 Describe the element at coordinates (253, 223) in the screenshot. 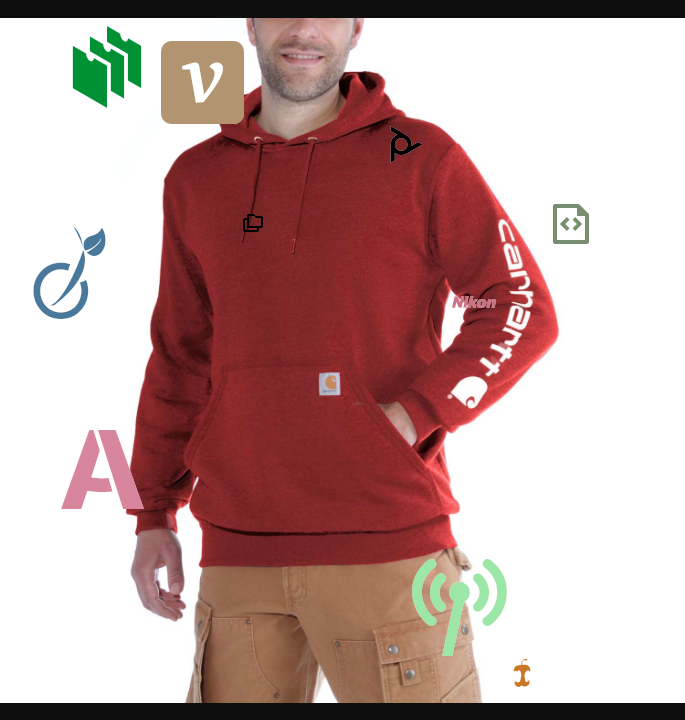

I see `browse all folders` at that location.